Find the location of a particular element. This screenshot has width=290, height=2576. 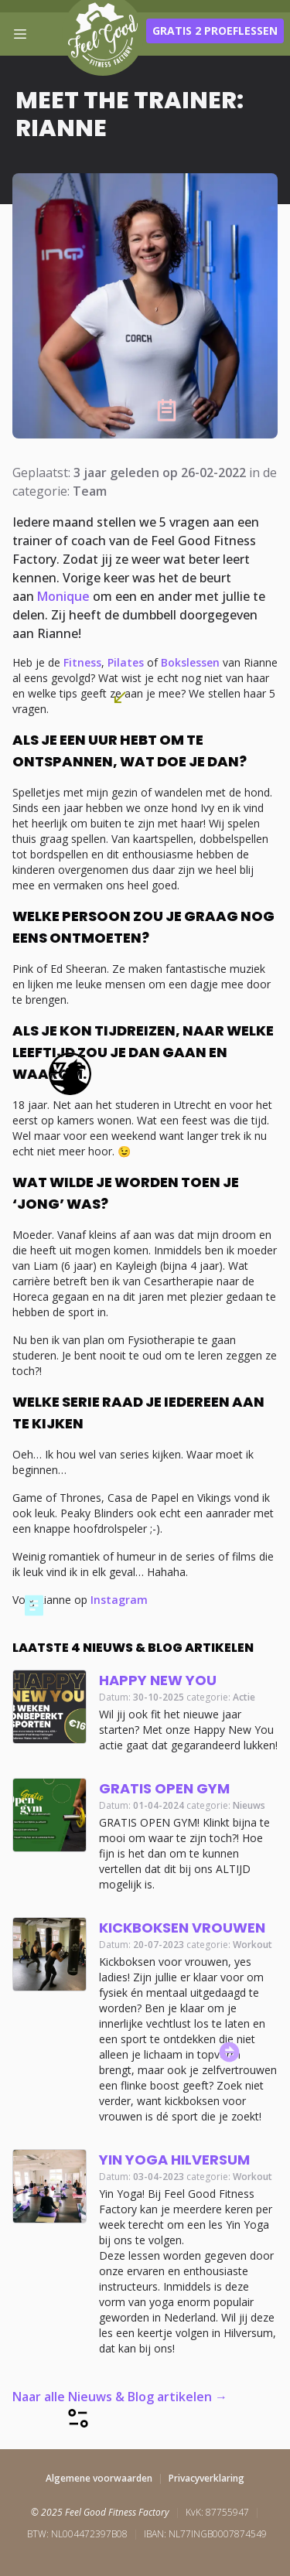

view document list or file directory is located at coordinates (34, 1605).